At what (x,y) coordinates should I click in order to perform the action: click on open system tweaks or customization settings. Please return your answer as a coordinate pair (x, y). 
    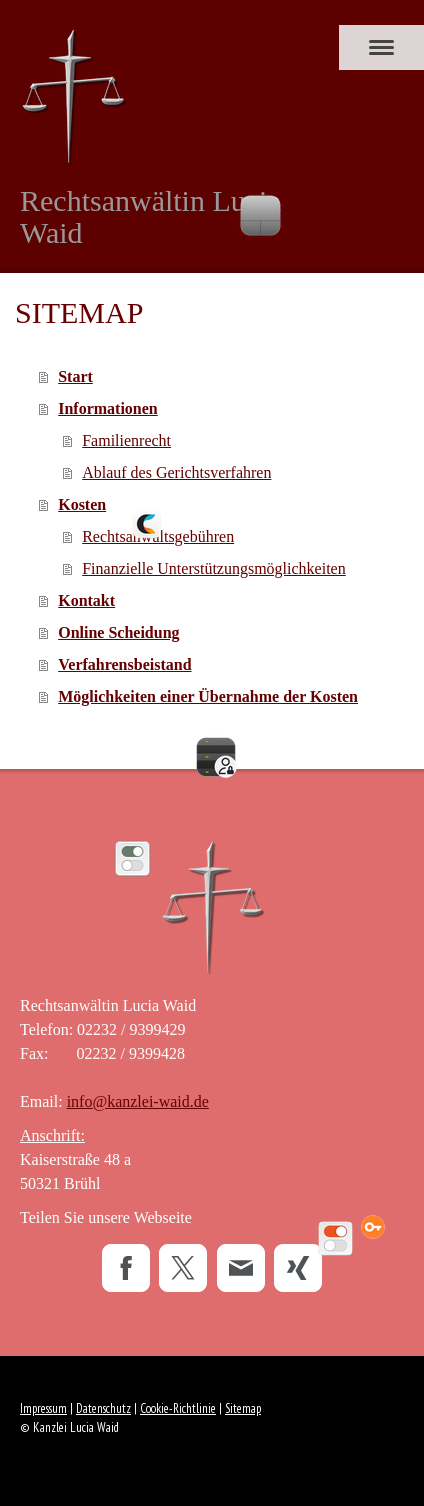
    Looking at the image, I should click on (132, 858).